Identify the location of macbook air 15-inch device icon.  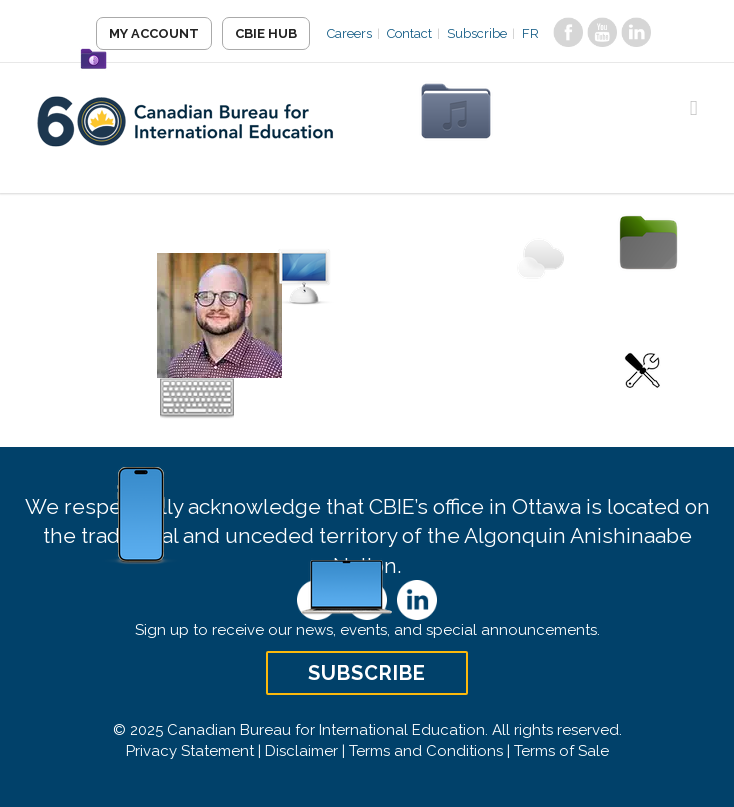
(346, 582).